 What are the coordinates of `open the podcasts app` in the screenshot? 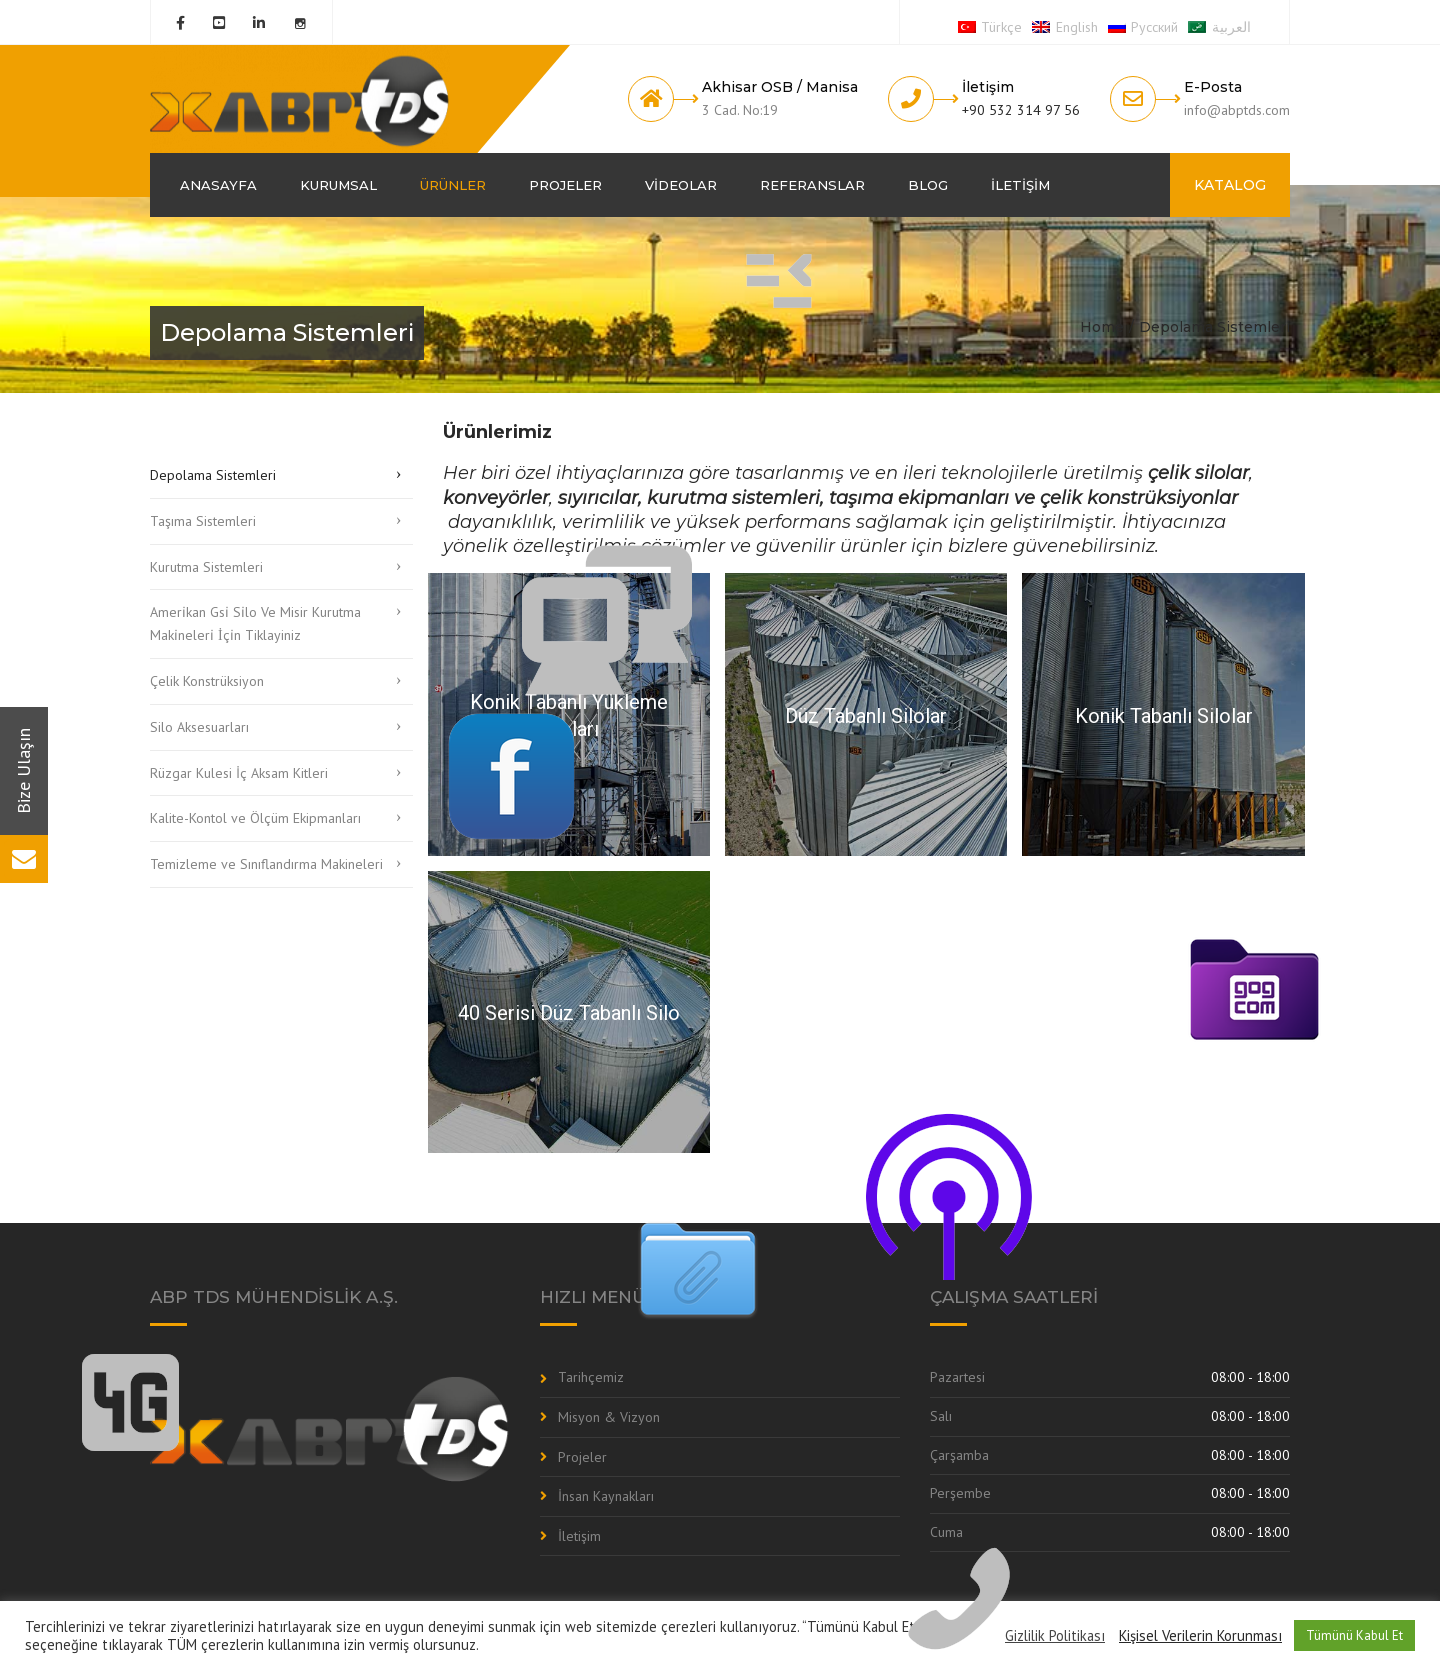 It's located at (954, 1191).